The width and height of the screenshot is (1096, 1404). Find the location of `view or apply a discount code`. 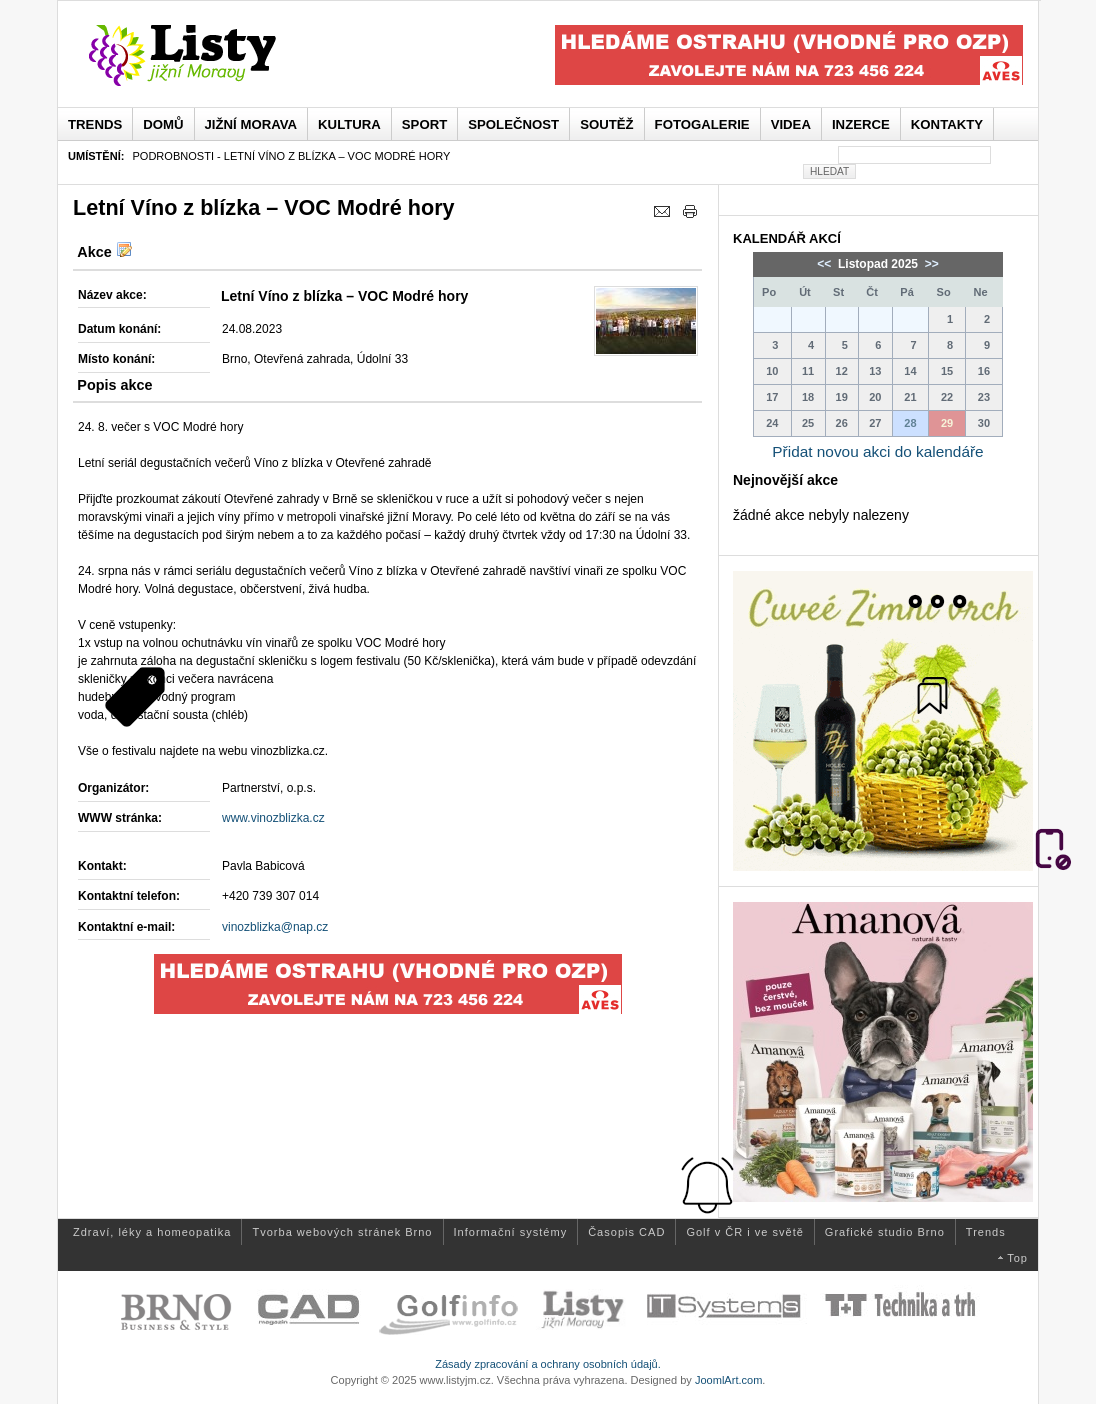

view or apply a discount code is located at coordinates (135, 697).